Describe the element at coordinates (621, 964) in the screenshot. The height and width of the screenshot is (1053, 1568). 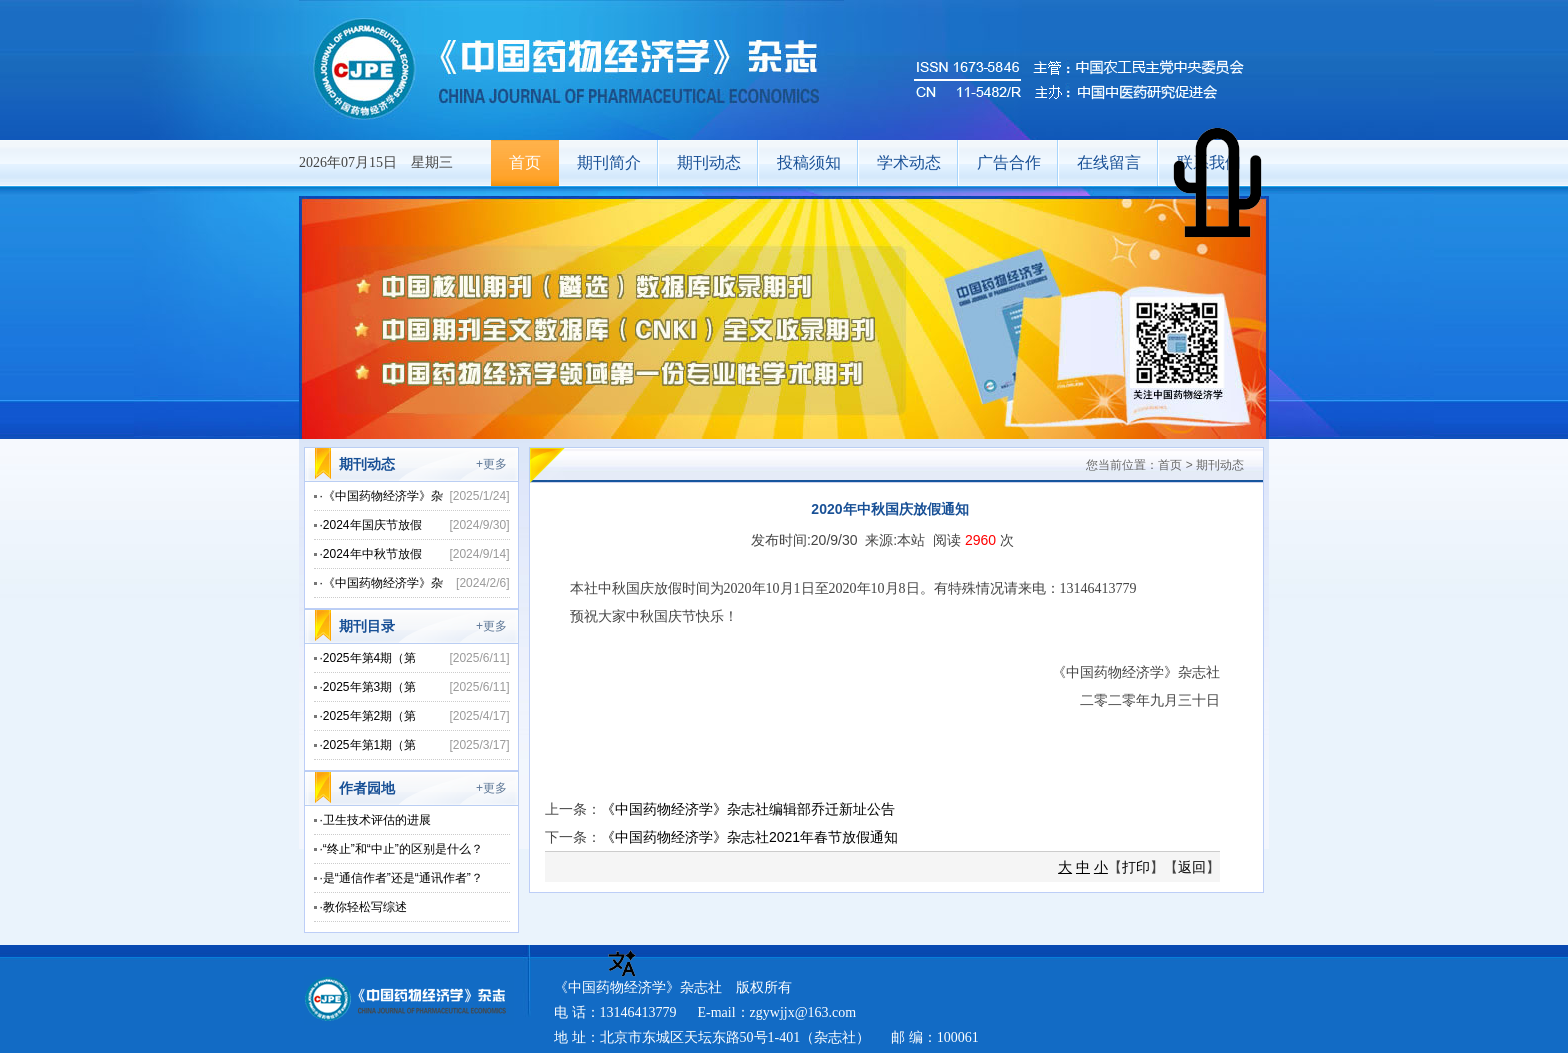
I see `translate text using AI` at that location.